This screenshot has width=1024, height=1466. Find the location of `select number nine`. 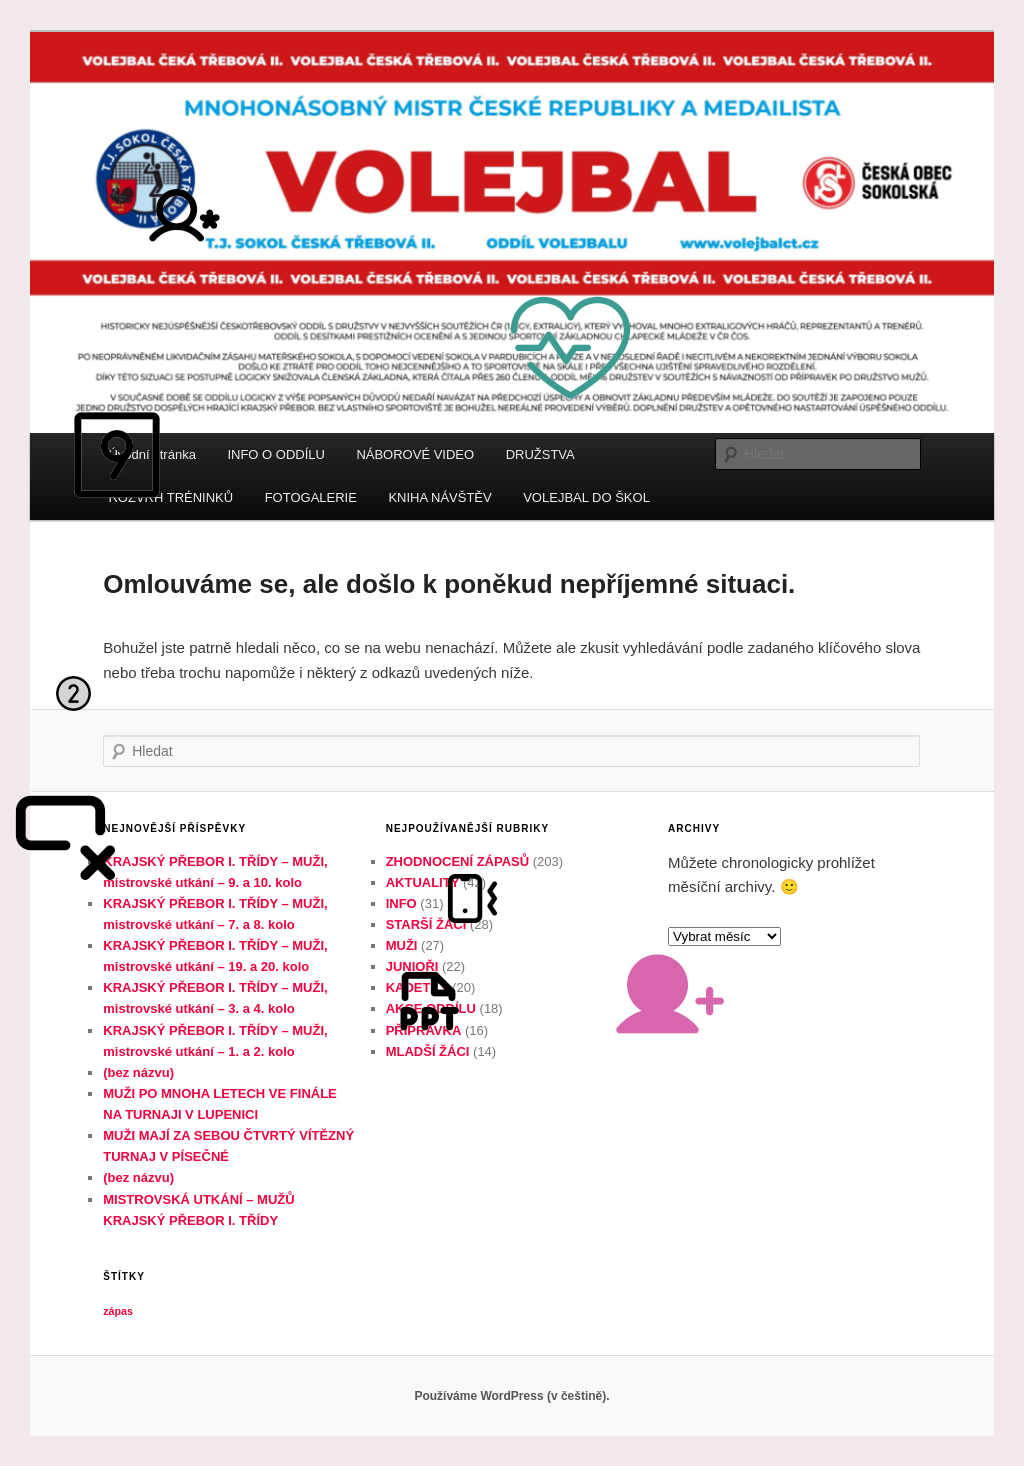

select number nine is located at coordinates (117, 455).